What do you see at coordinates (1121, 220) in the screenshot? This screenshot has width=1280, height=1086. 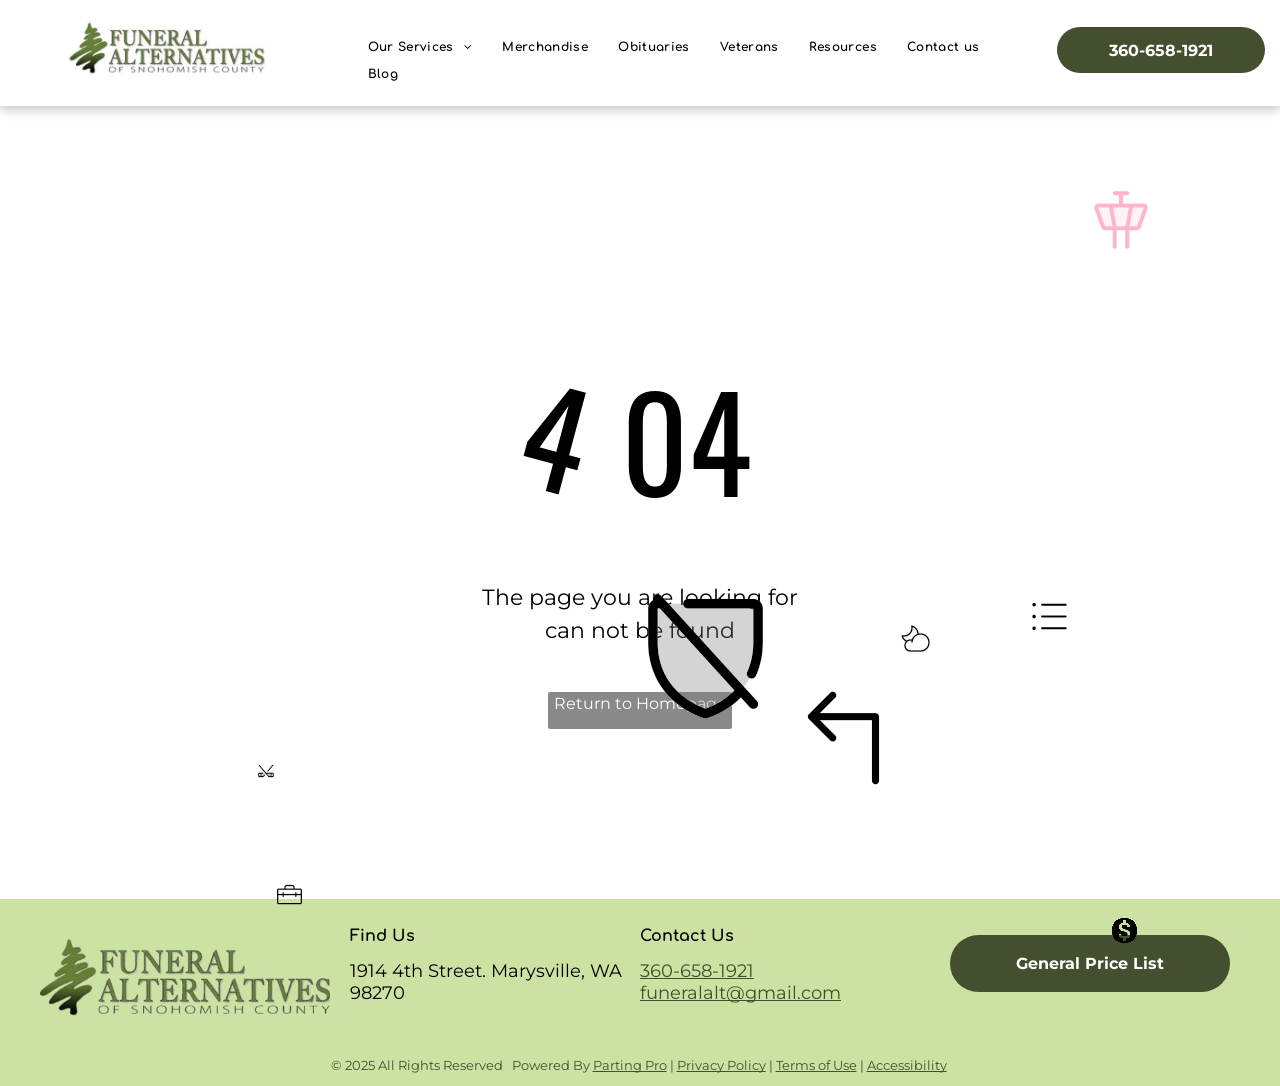 I see `access air traffic control features` at bounding box center [1121, 220].